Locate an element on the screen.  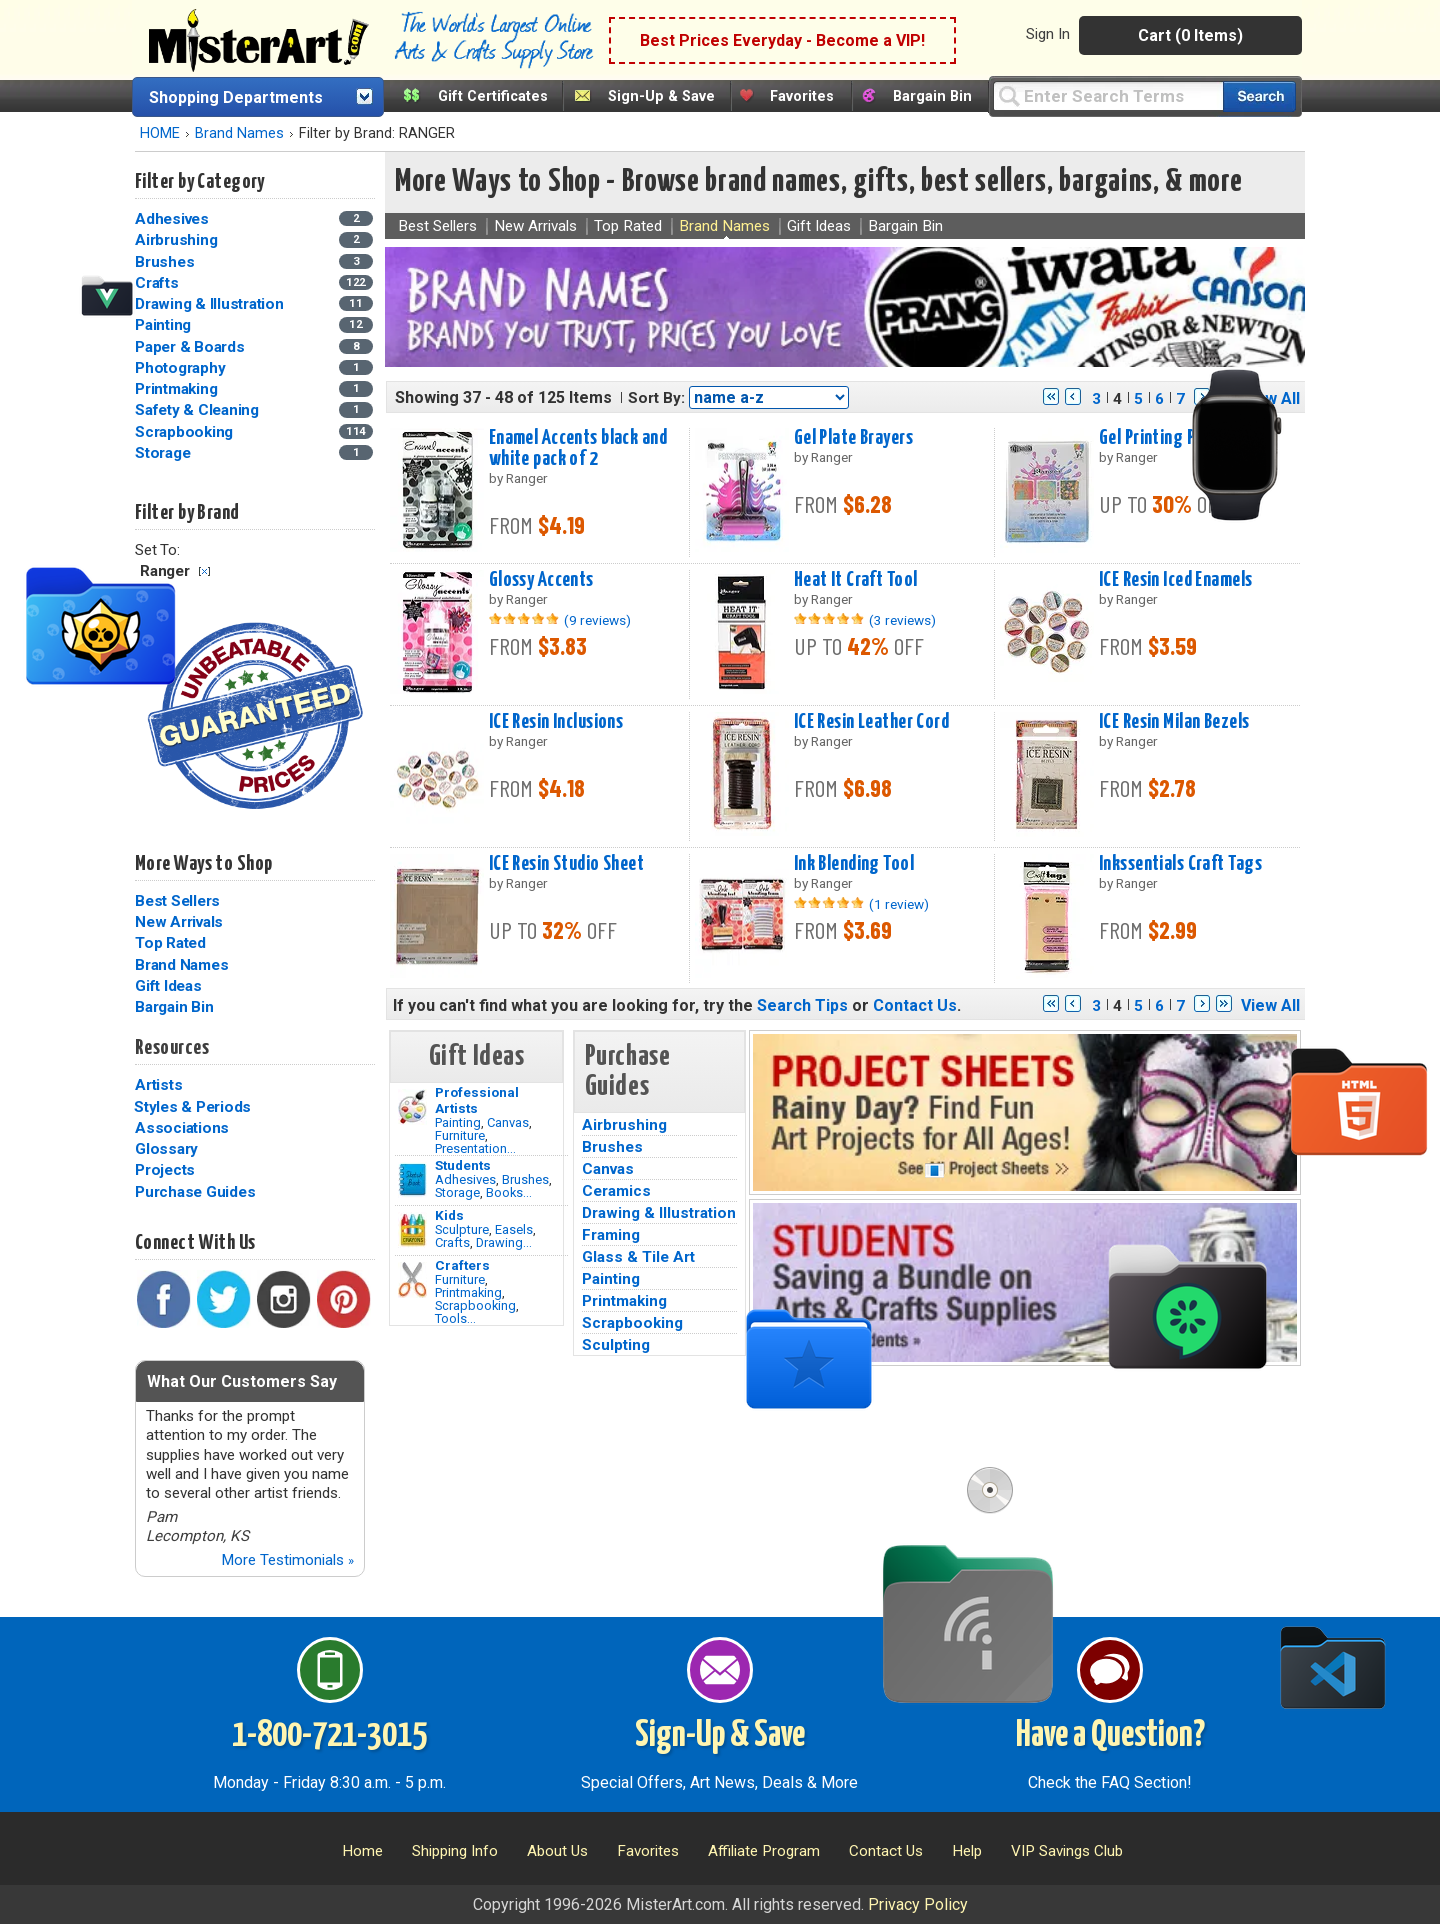
audio CD detected in disc drive is located at coordinates (990, 1490).